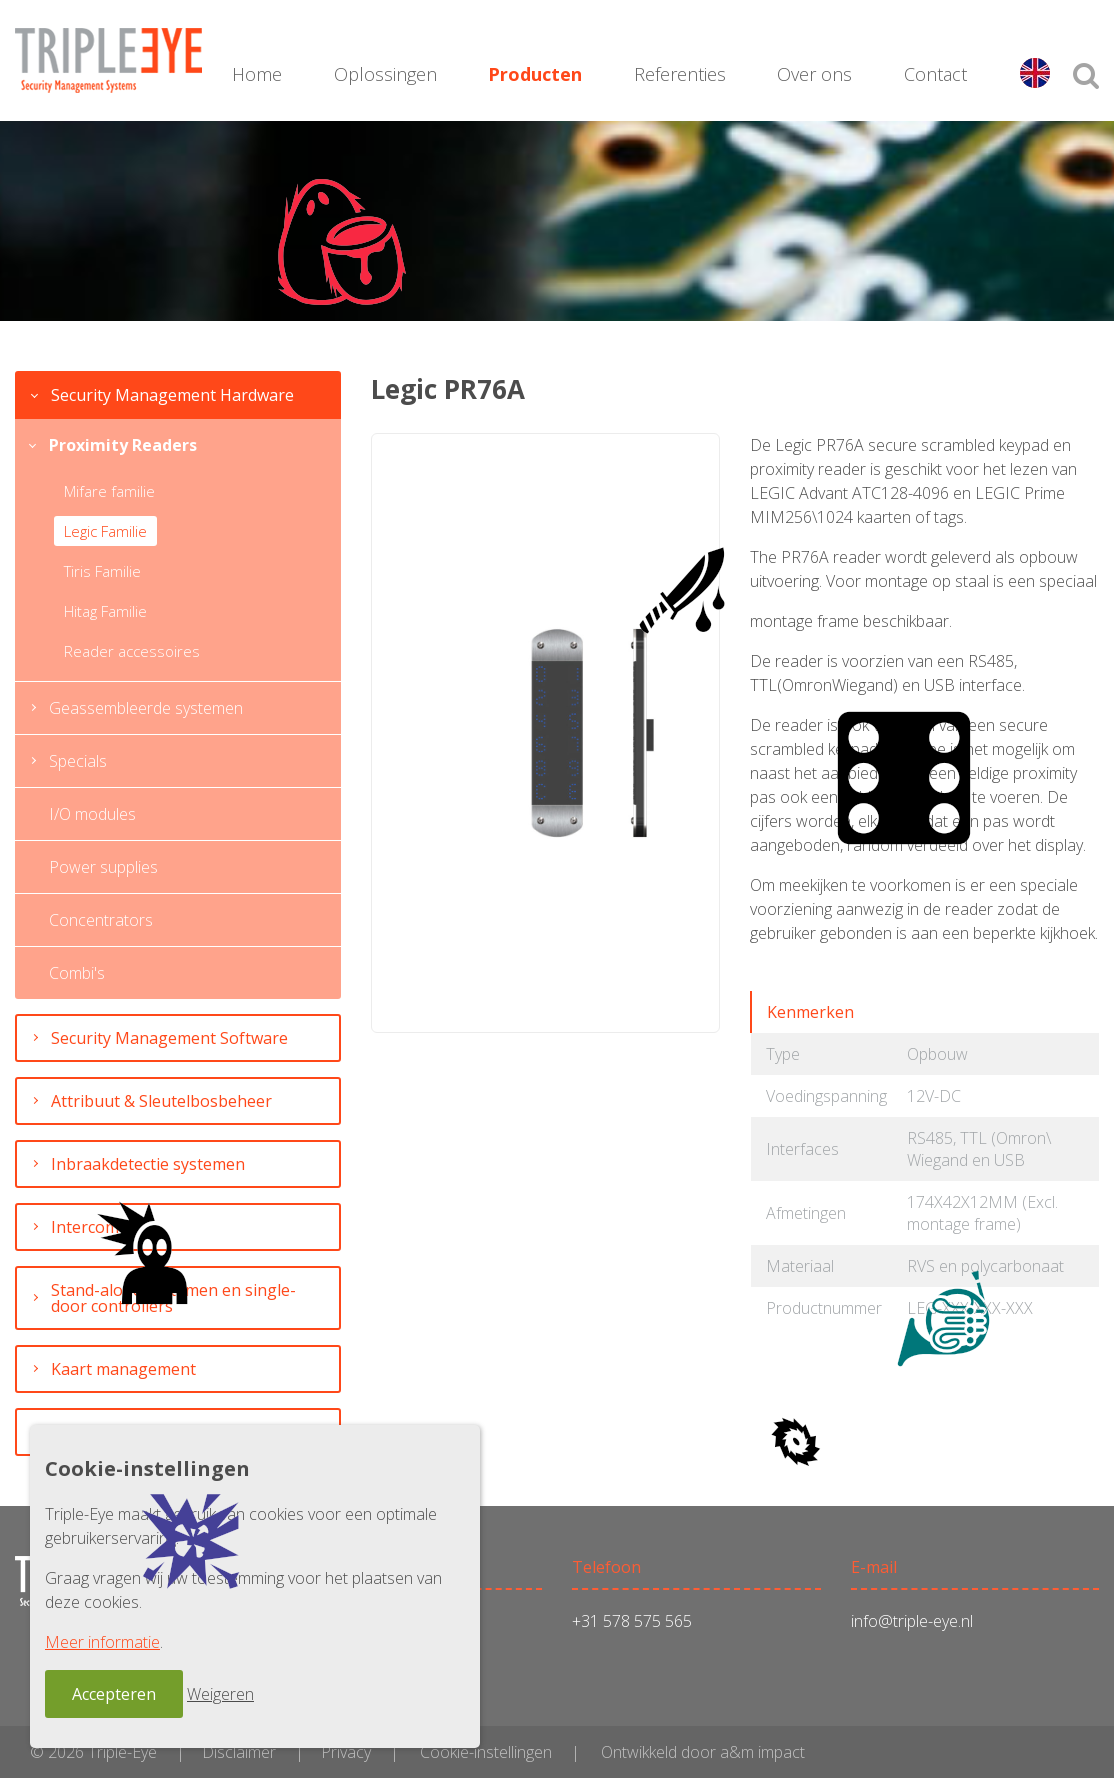  What do you see at coordinates (682, 590) in the screenshot?
I see `melee weapon item in game inventory` at bounding box center [682, 590].